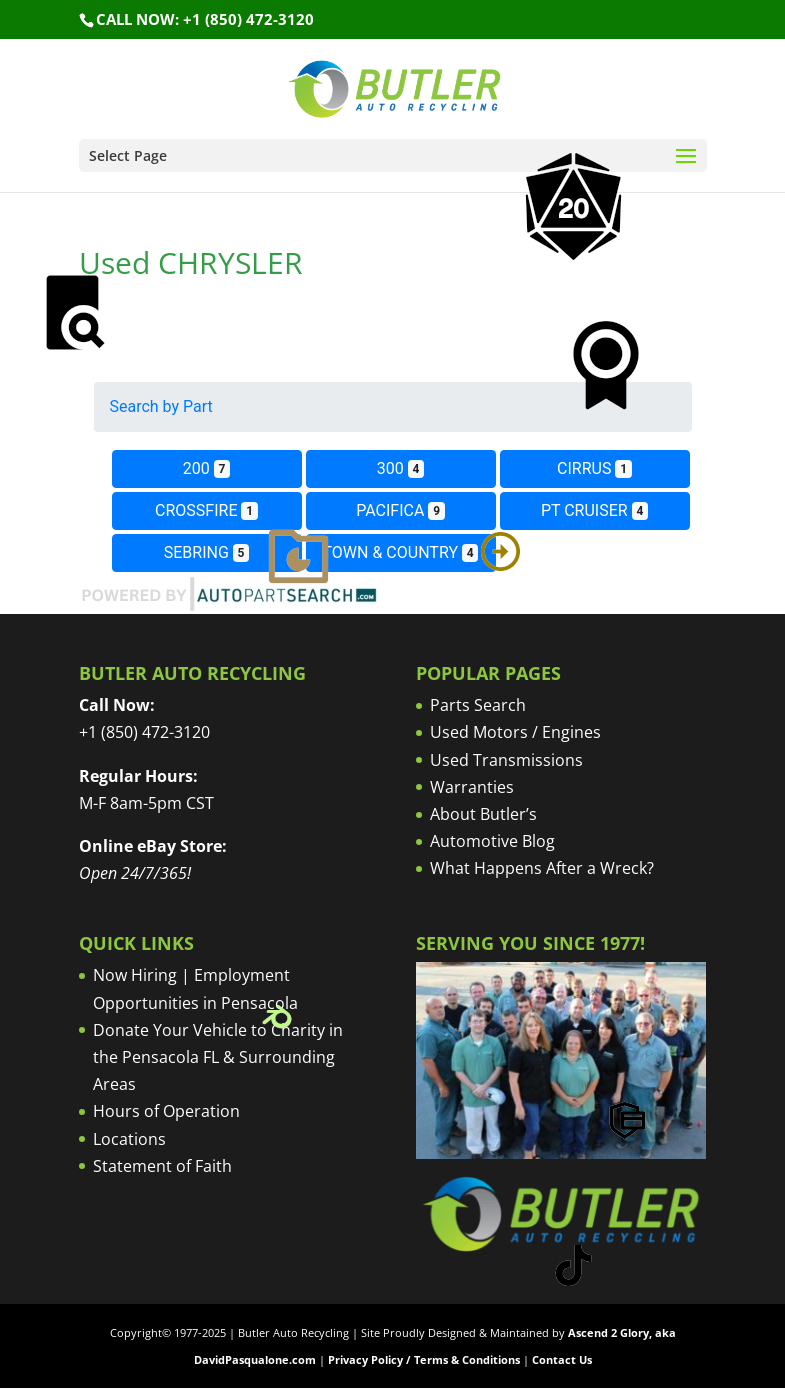  I want to click on proceed to the next step, so click(500, 551).